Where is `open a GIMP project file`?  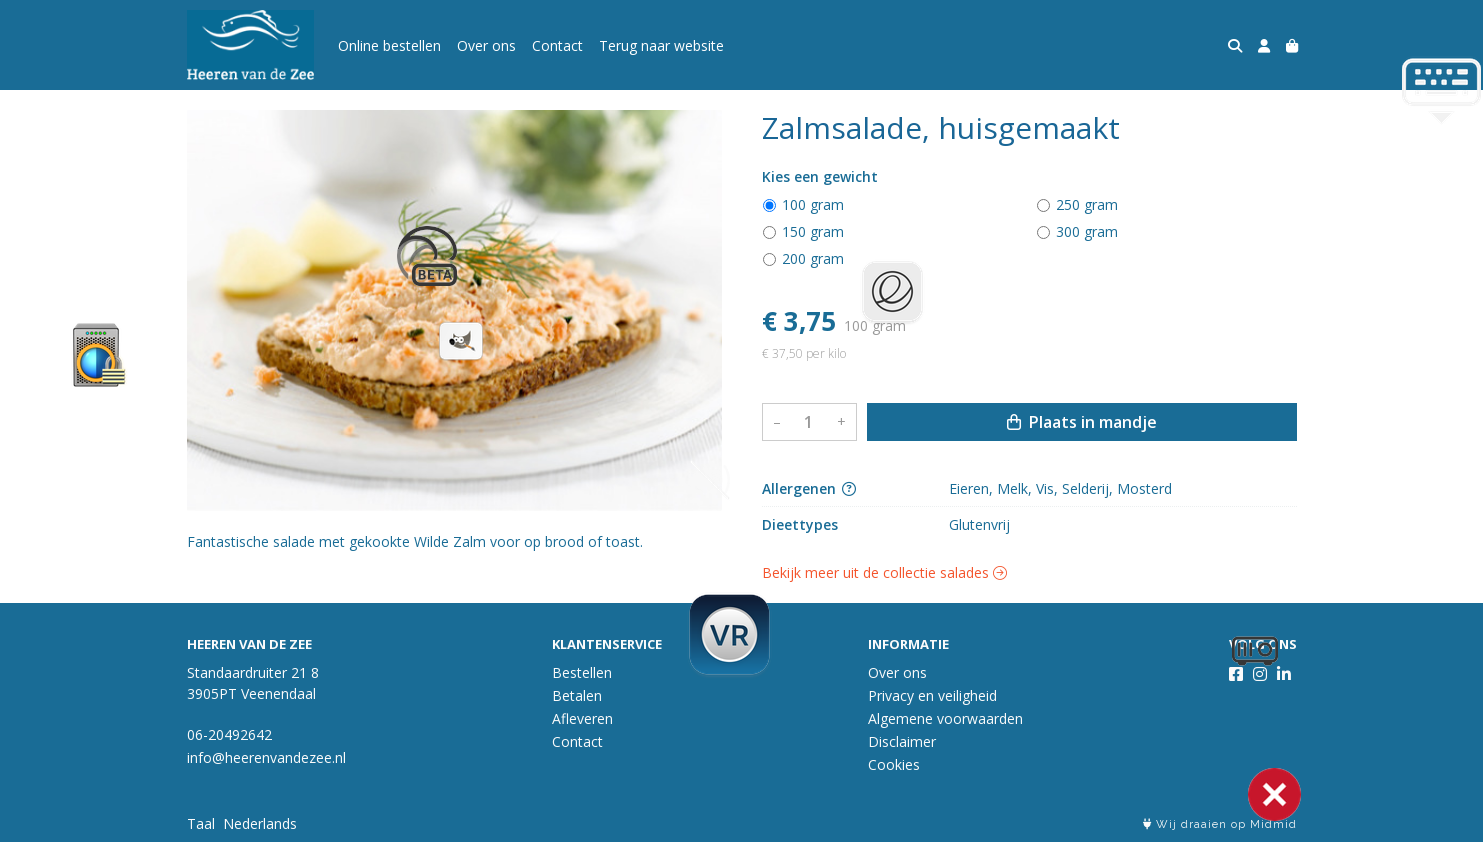
open a GIMP project file is located at coordinates (461, 340).